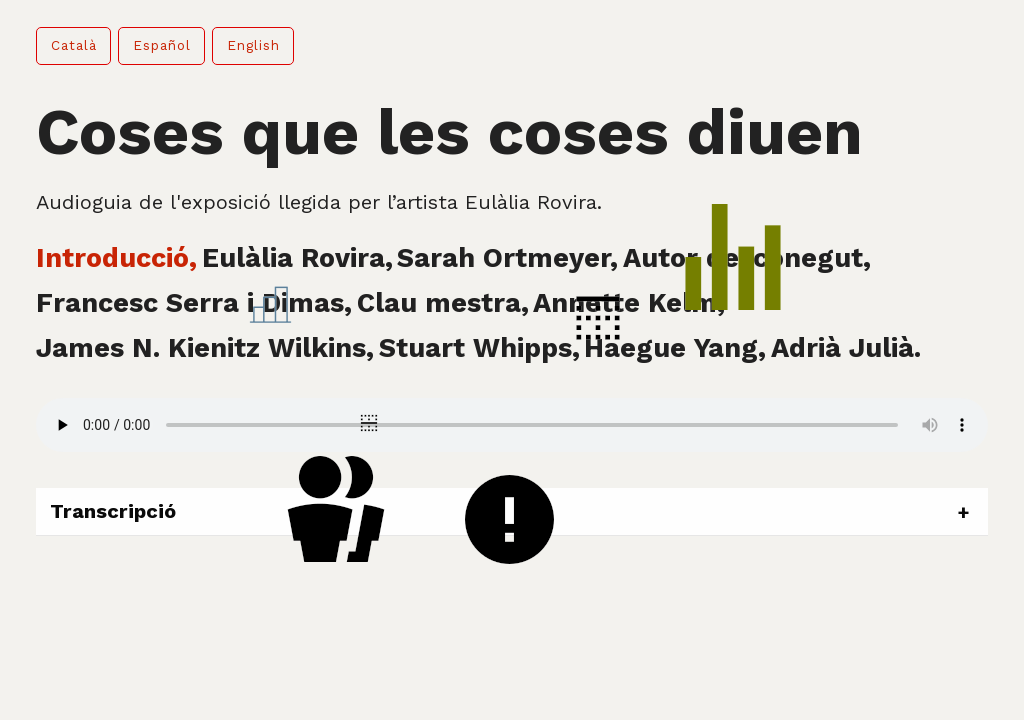 The height and width of the screenshot is (720, 1024). I want to click on add horizontal border to selected cells, so click(369, 423).